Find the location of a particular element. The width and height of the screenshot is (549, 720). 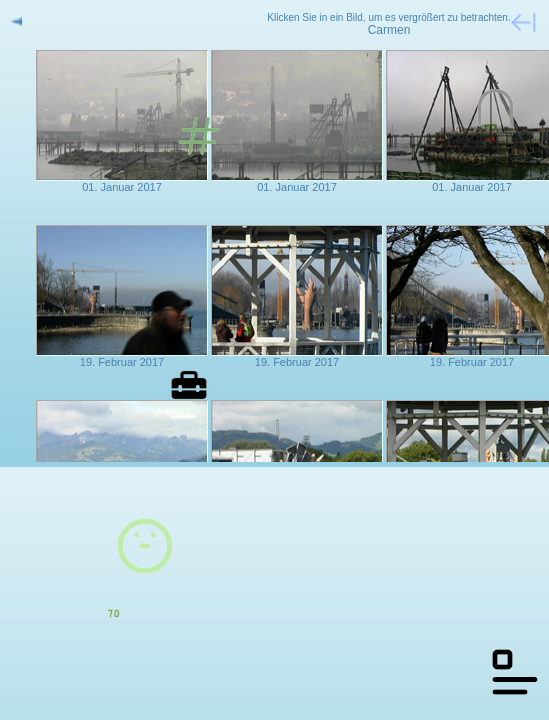

represents set intersection in data operations is located at coordinates (495, 108).